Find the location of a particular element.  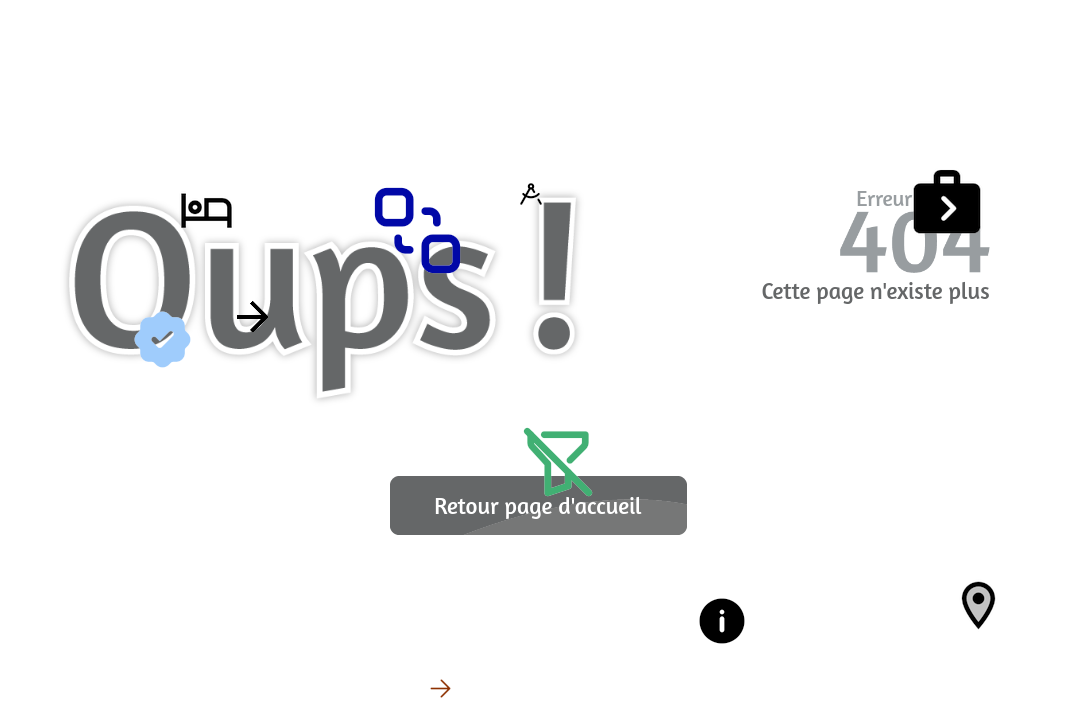

view more information or details is located at coordinates (722, 621).